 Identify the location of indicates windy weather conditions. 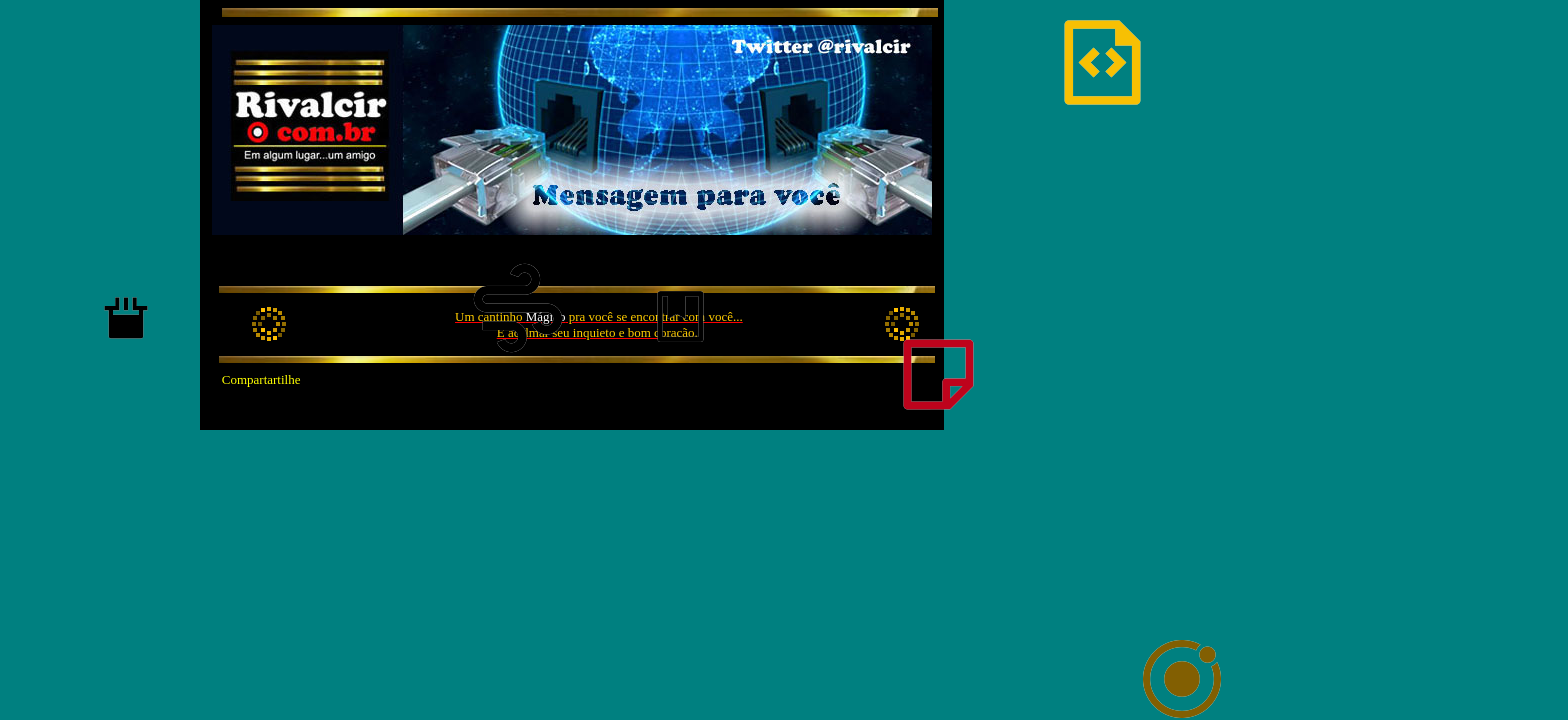
(518, 308).